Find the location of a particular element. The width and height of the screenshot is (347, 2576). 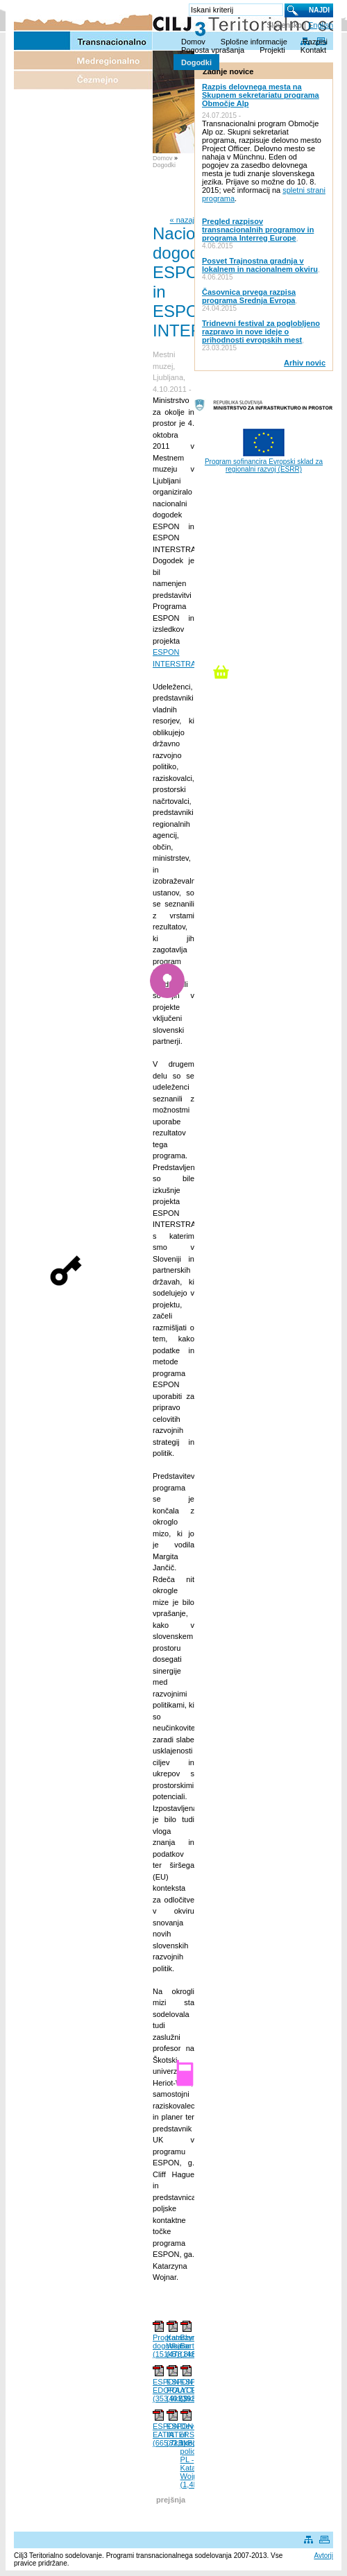

view your shopping basket is located at coordinates (221, 671).